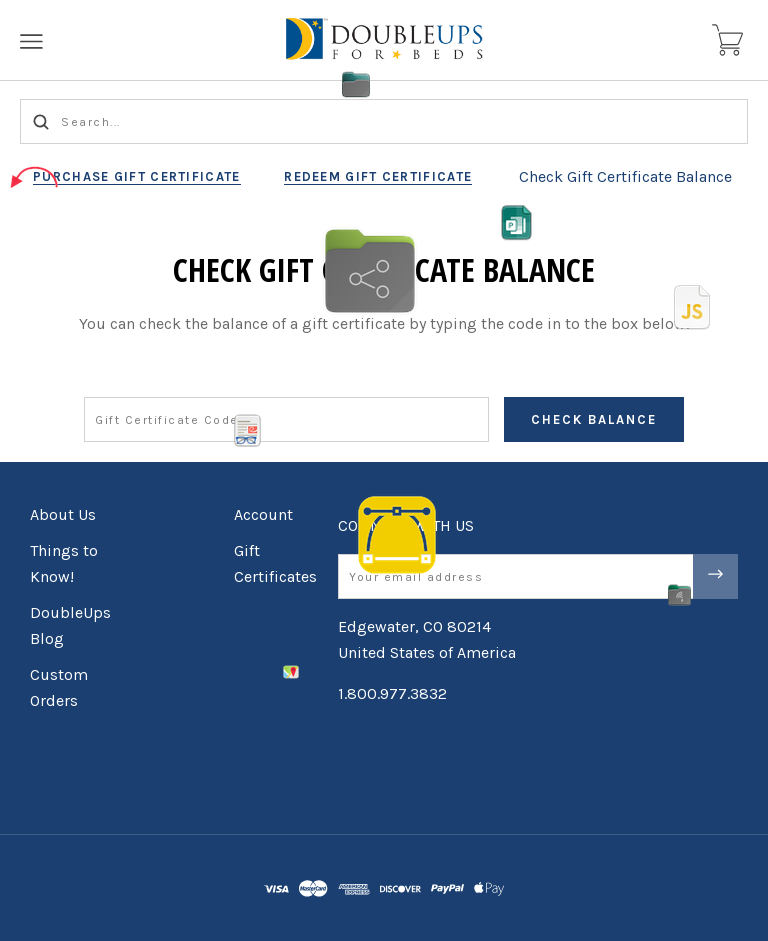  I want to click on open gnome maps application, so click(291, 672).